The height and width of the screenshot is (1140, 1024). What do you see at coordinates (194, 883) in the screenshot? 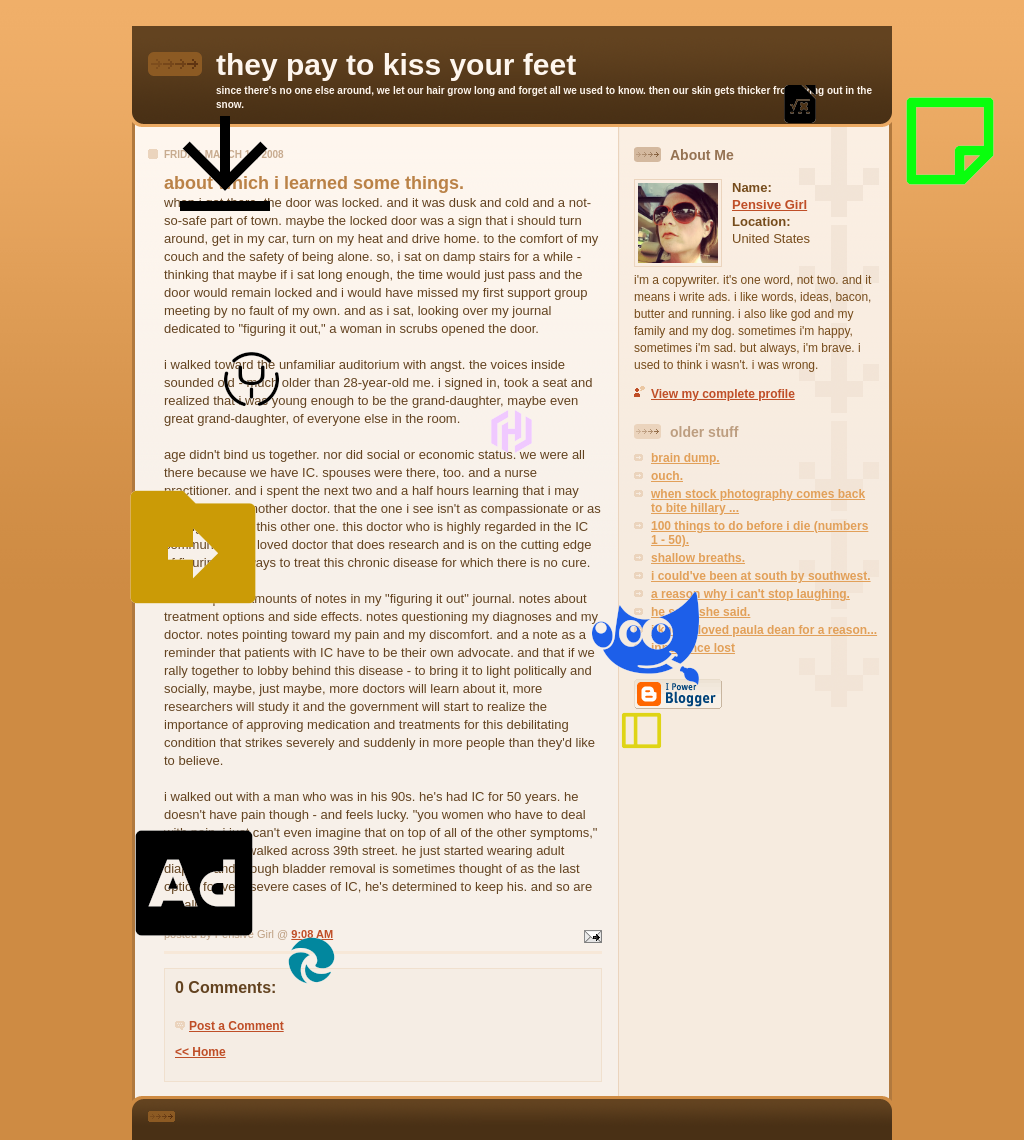
I see `indicates sponsored or promotional content` at bounding box center [194, 883].